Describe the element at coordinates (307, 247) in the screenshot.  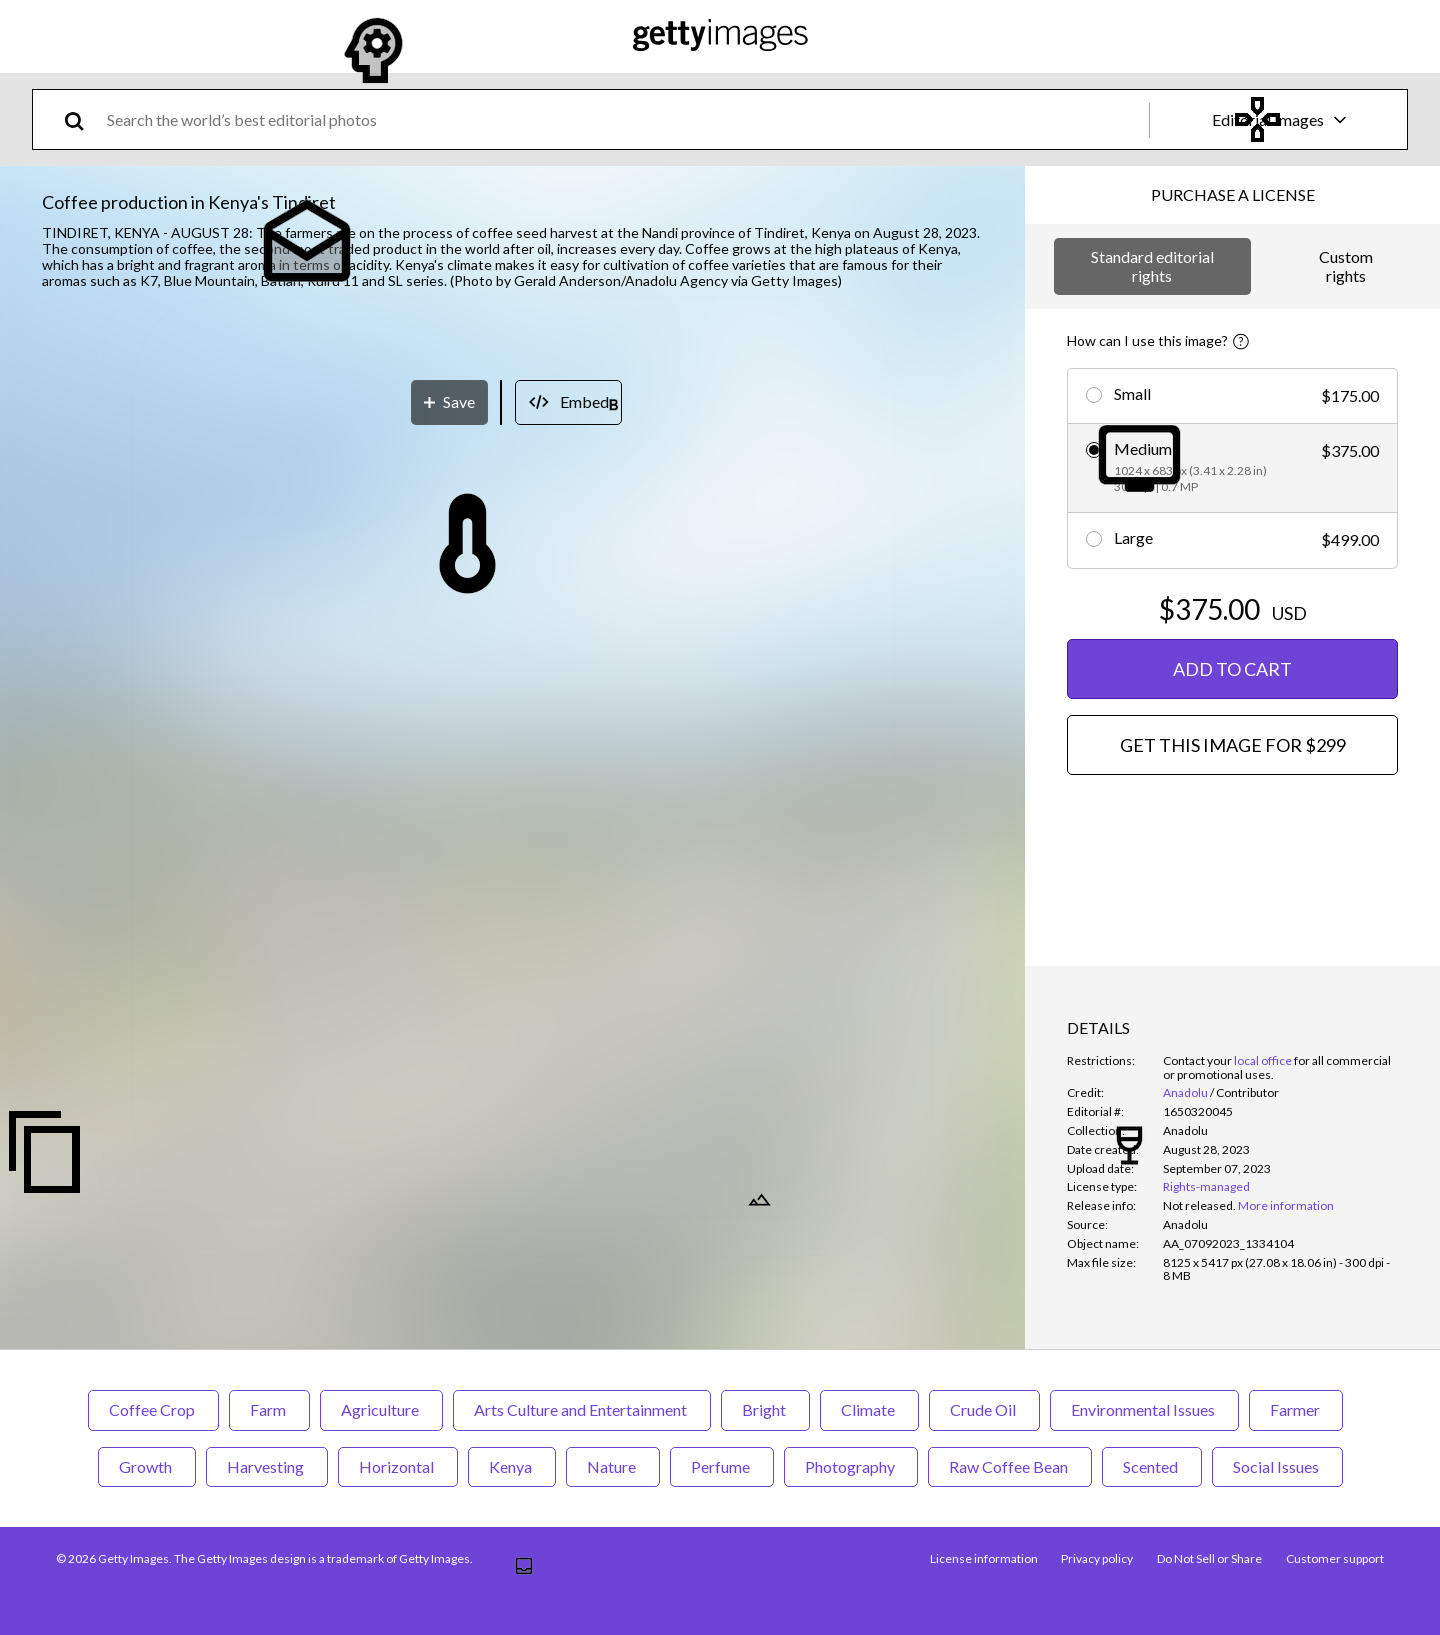
I see `view drafts or unsent messages` at that location.